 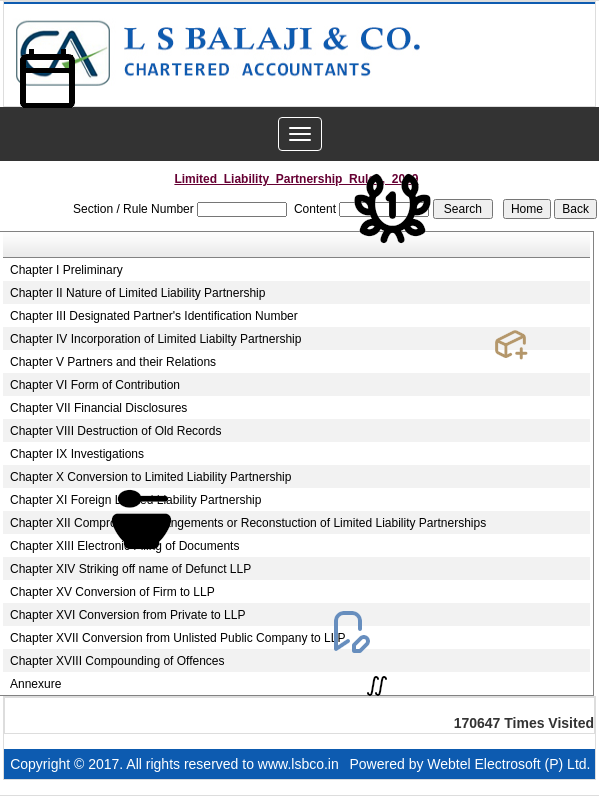 What do you see at coordinates (377, 686) in the screenshot?
I see `access integral calculus tools` at bounding box center [377, 686].